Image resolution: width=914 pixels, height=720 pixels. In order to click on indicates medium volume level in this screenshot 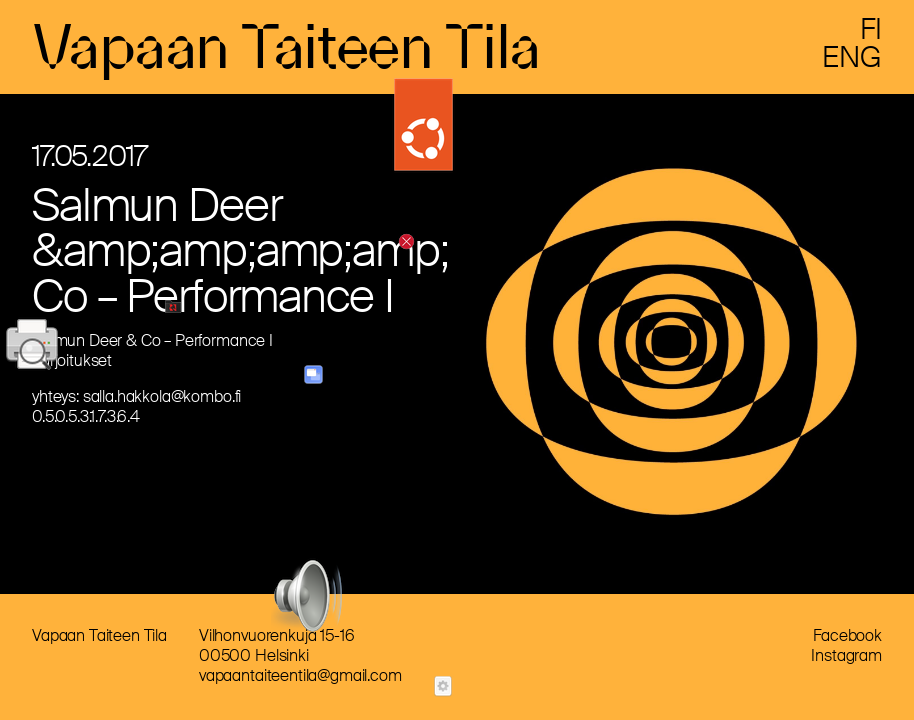, I will do `click(310, 596)`.